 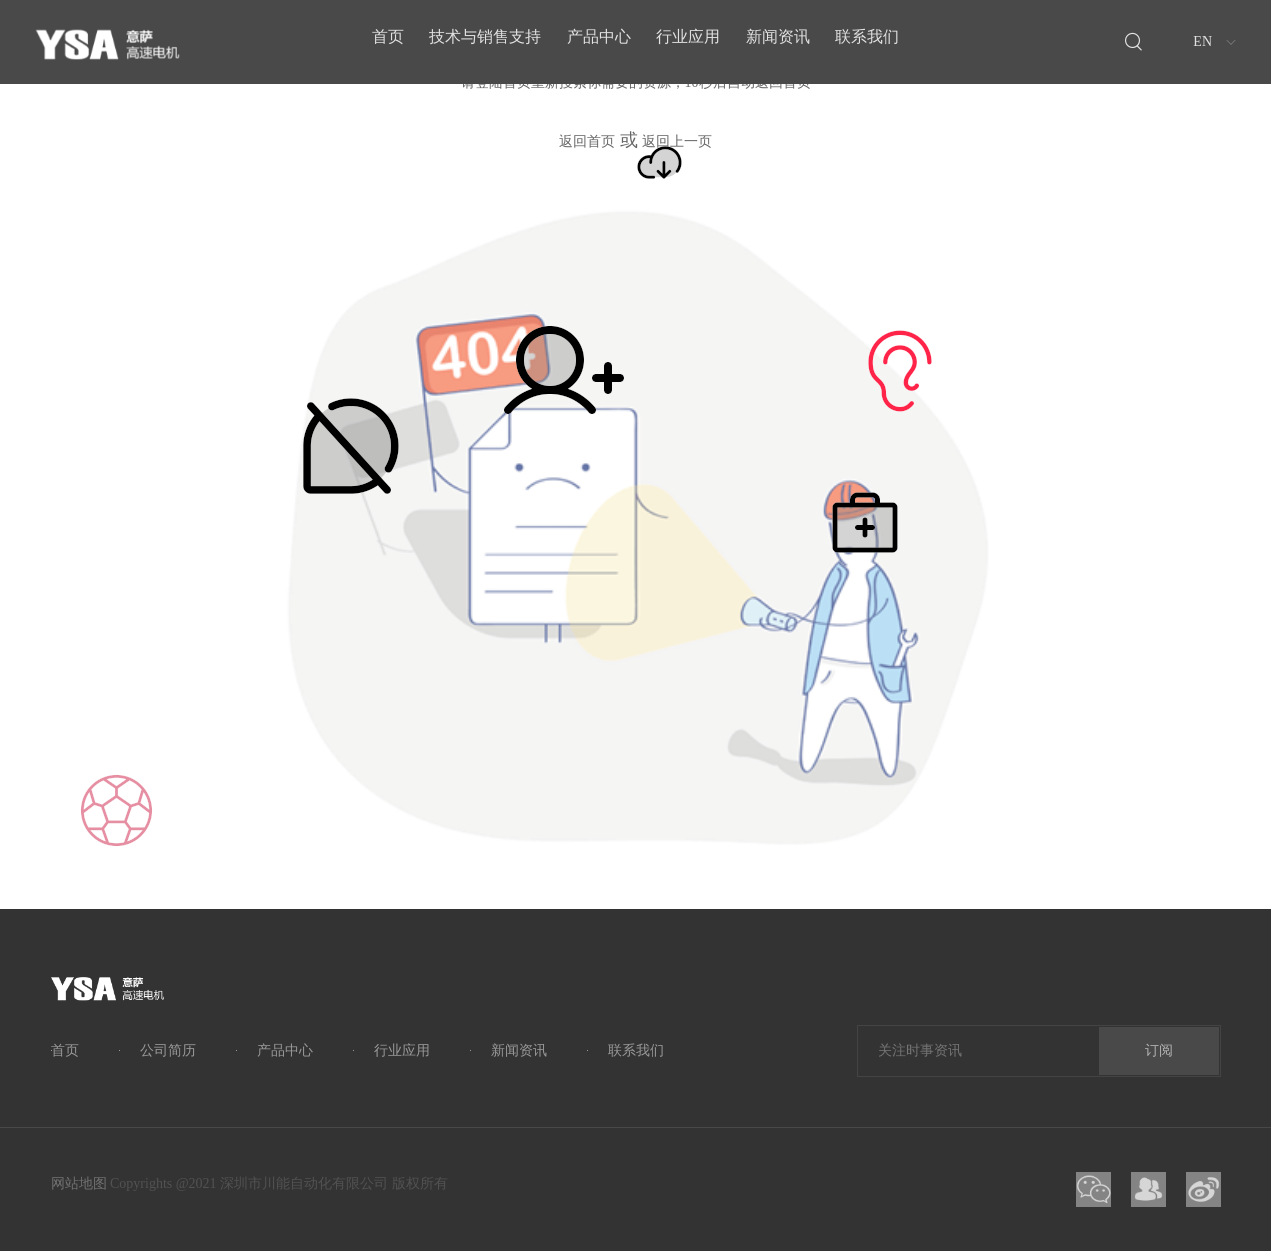 What do you see at coordinates (116, 810) in the screenshot?
I see `view soccer or football-related content` at bounding box center [116, 810].